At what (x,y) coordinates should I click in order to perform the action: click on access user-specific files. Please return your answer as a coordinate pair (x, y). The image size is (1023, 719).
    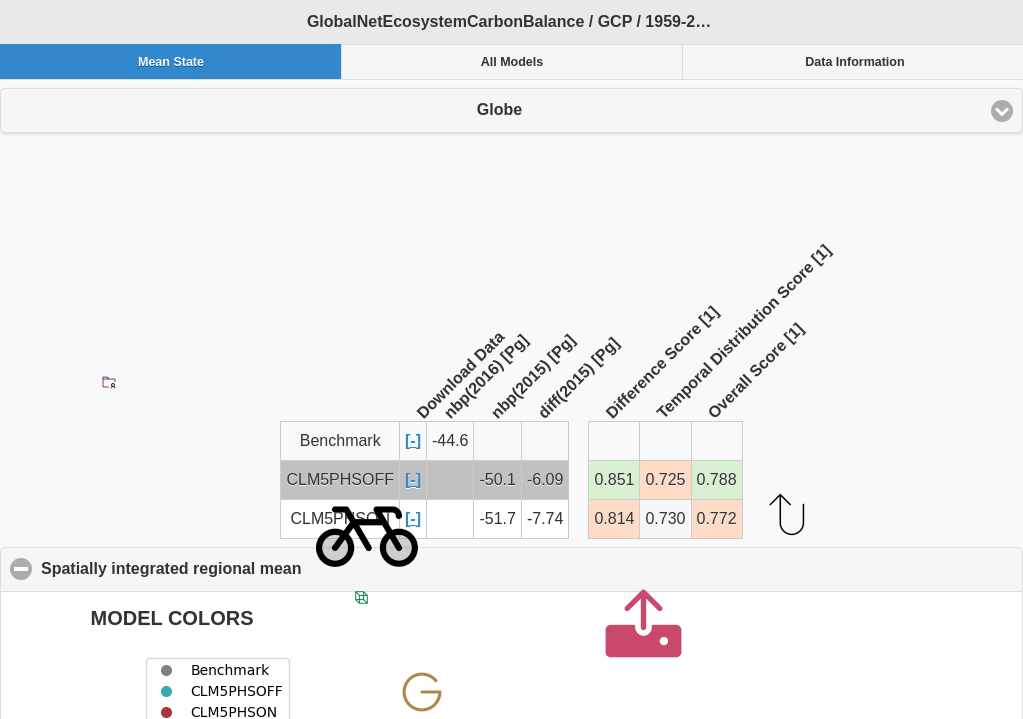
    Looking at the image, I should click on (109, 382).